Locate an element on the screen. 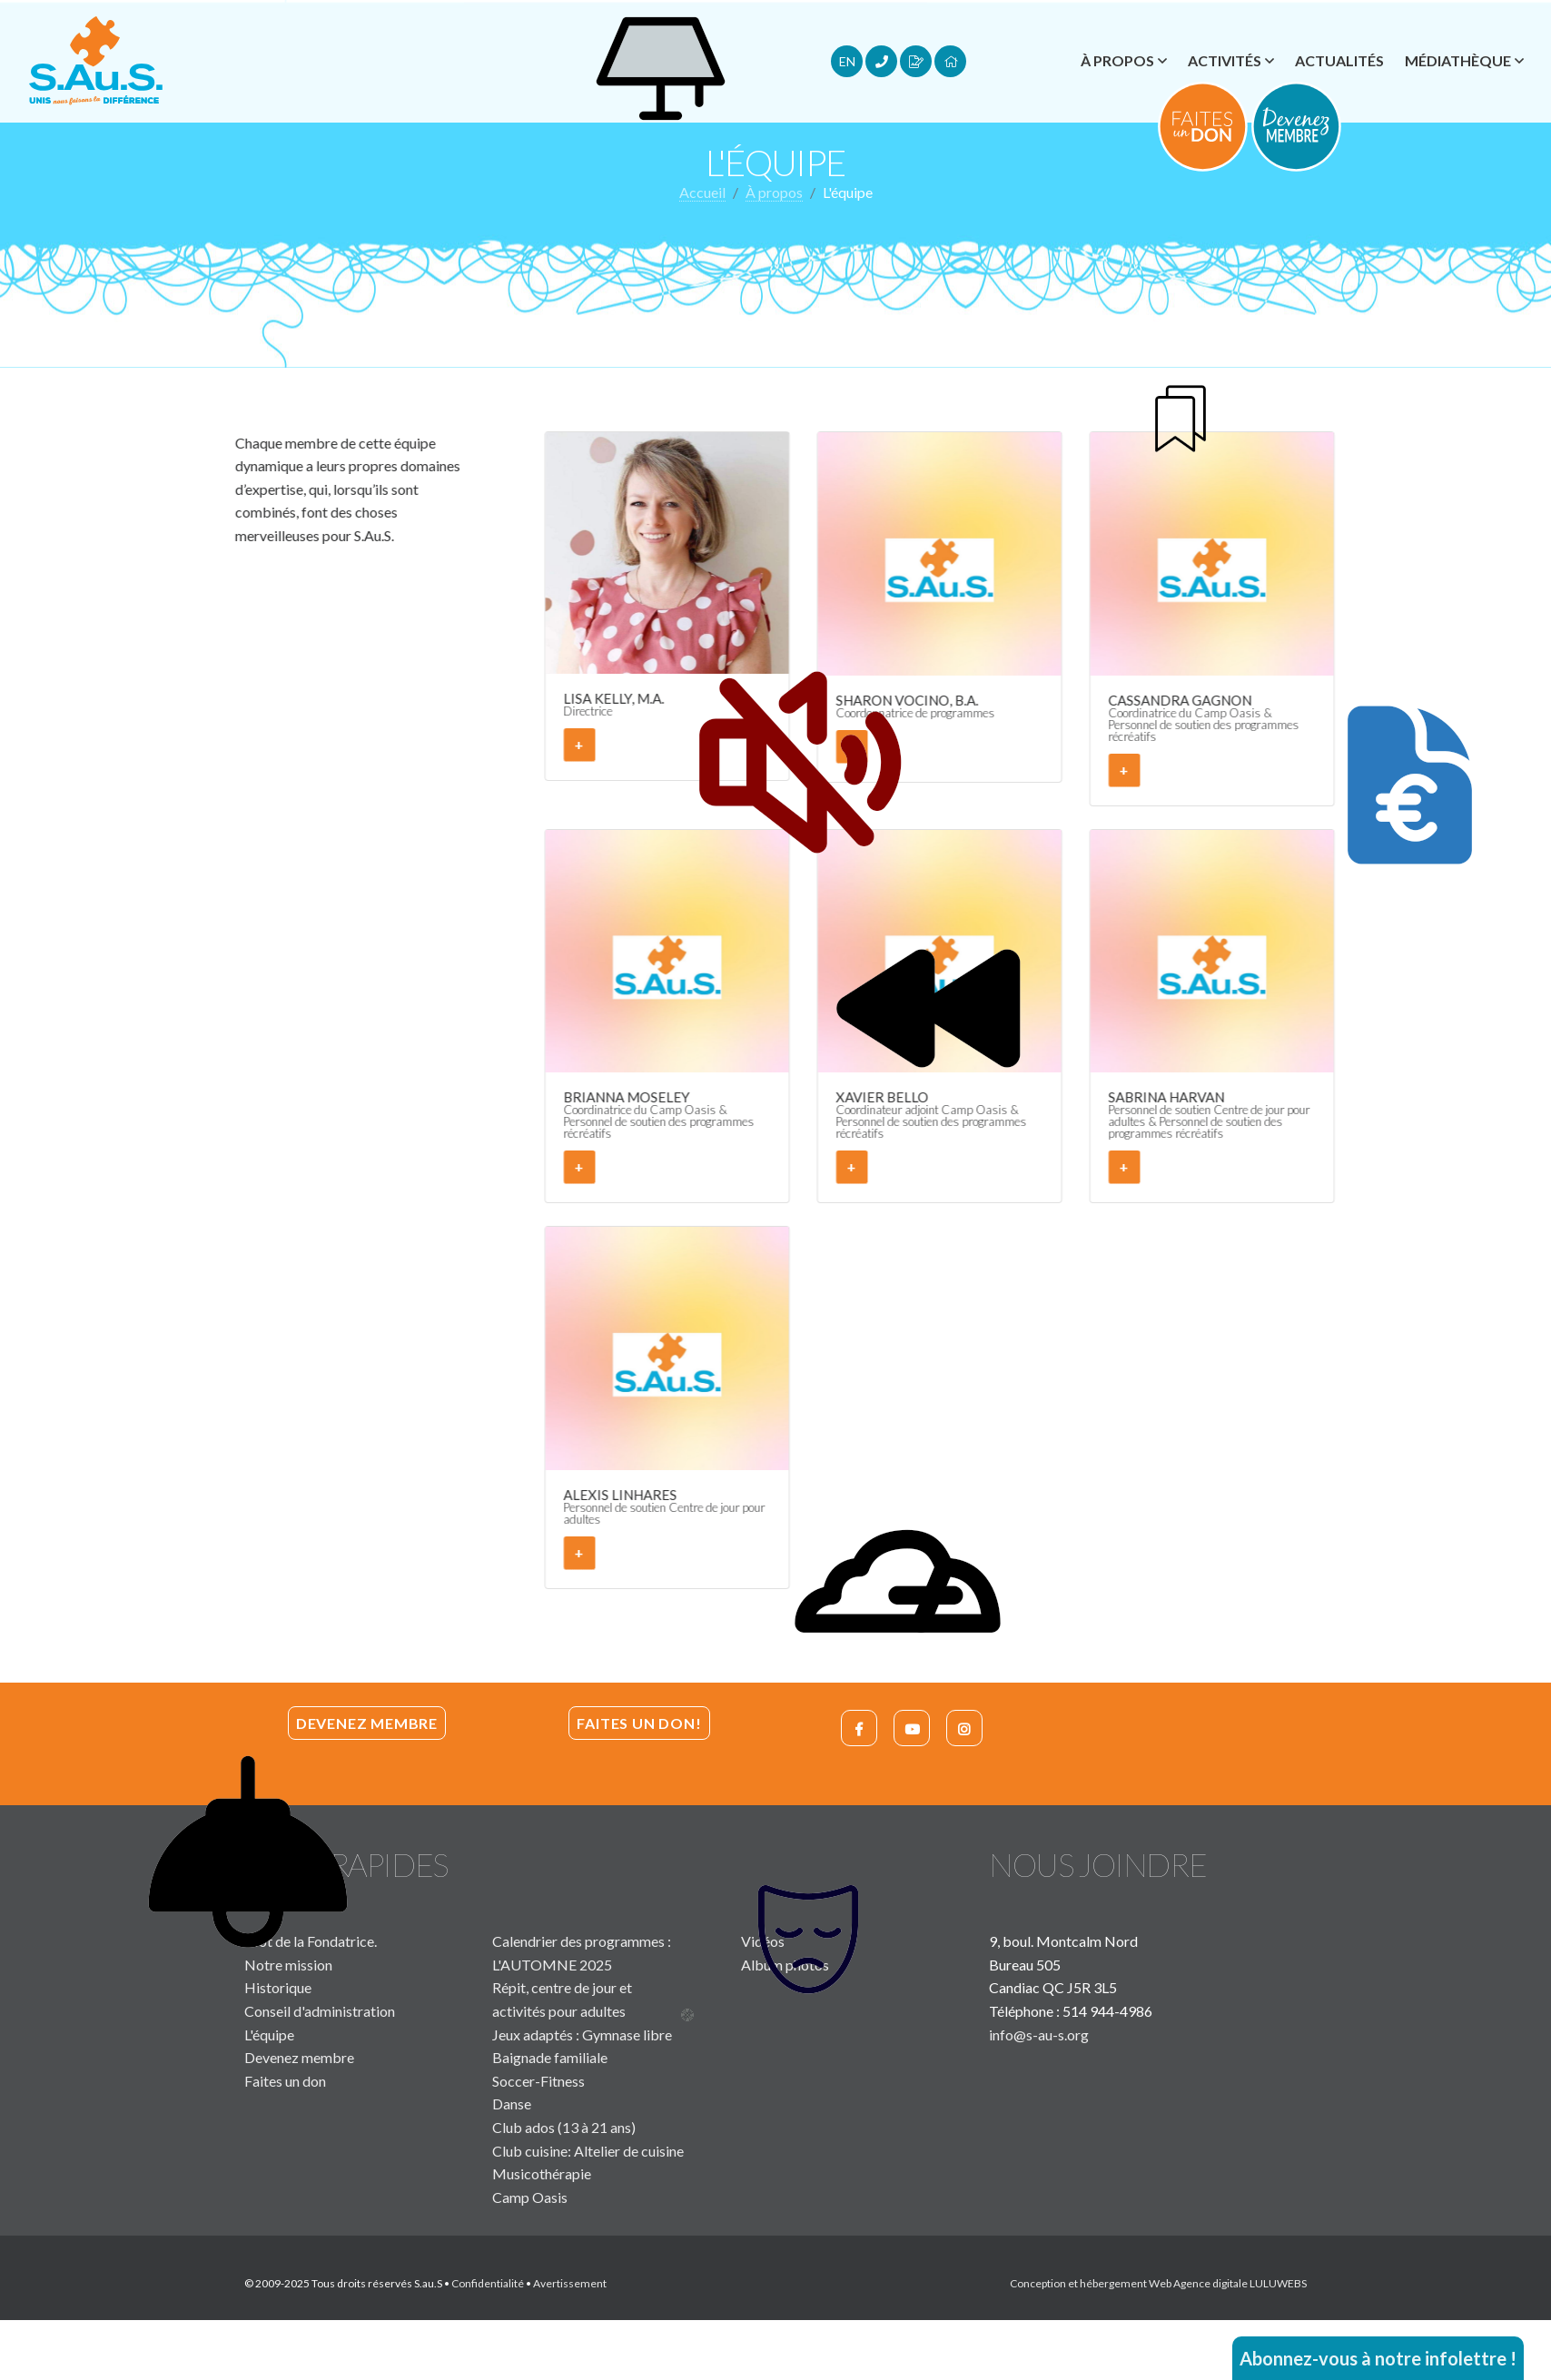 This screenshot has width=1551, height=2380. play or browse music library is located at coordinates (687, 2015).